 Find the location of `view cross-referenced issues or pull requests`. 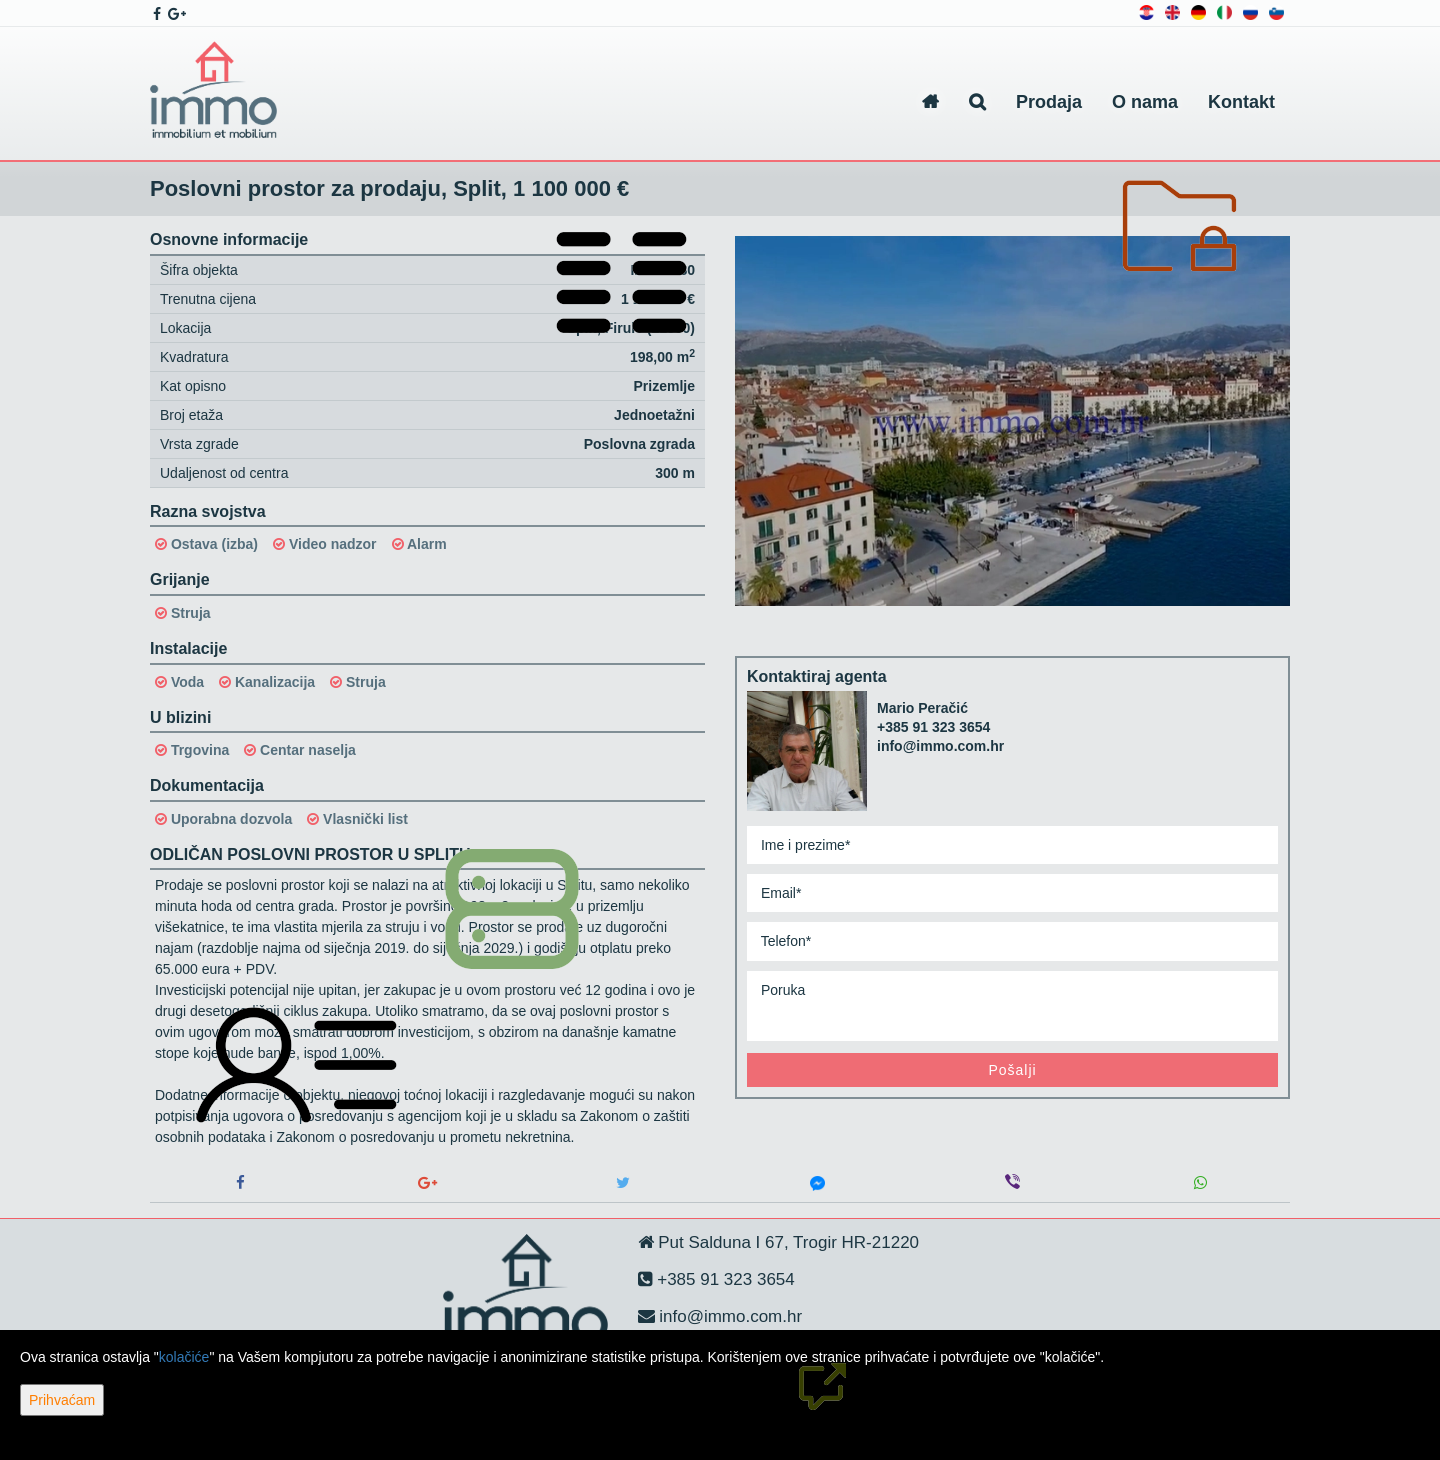

view cross-referenced issues or pull requests is located at coordinates (821, 1385).